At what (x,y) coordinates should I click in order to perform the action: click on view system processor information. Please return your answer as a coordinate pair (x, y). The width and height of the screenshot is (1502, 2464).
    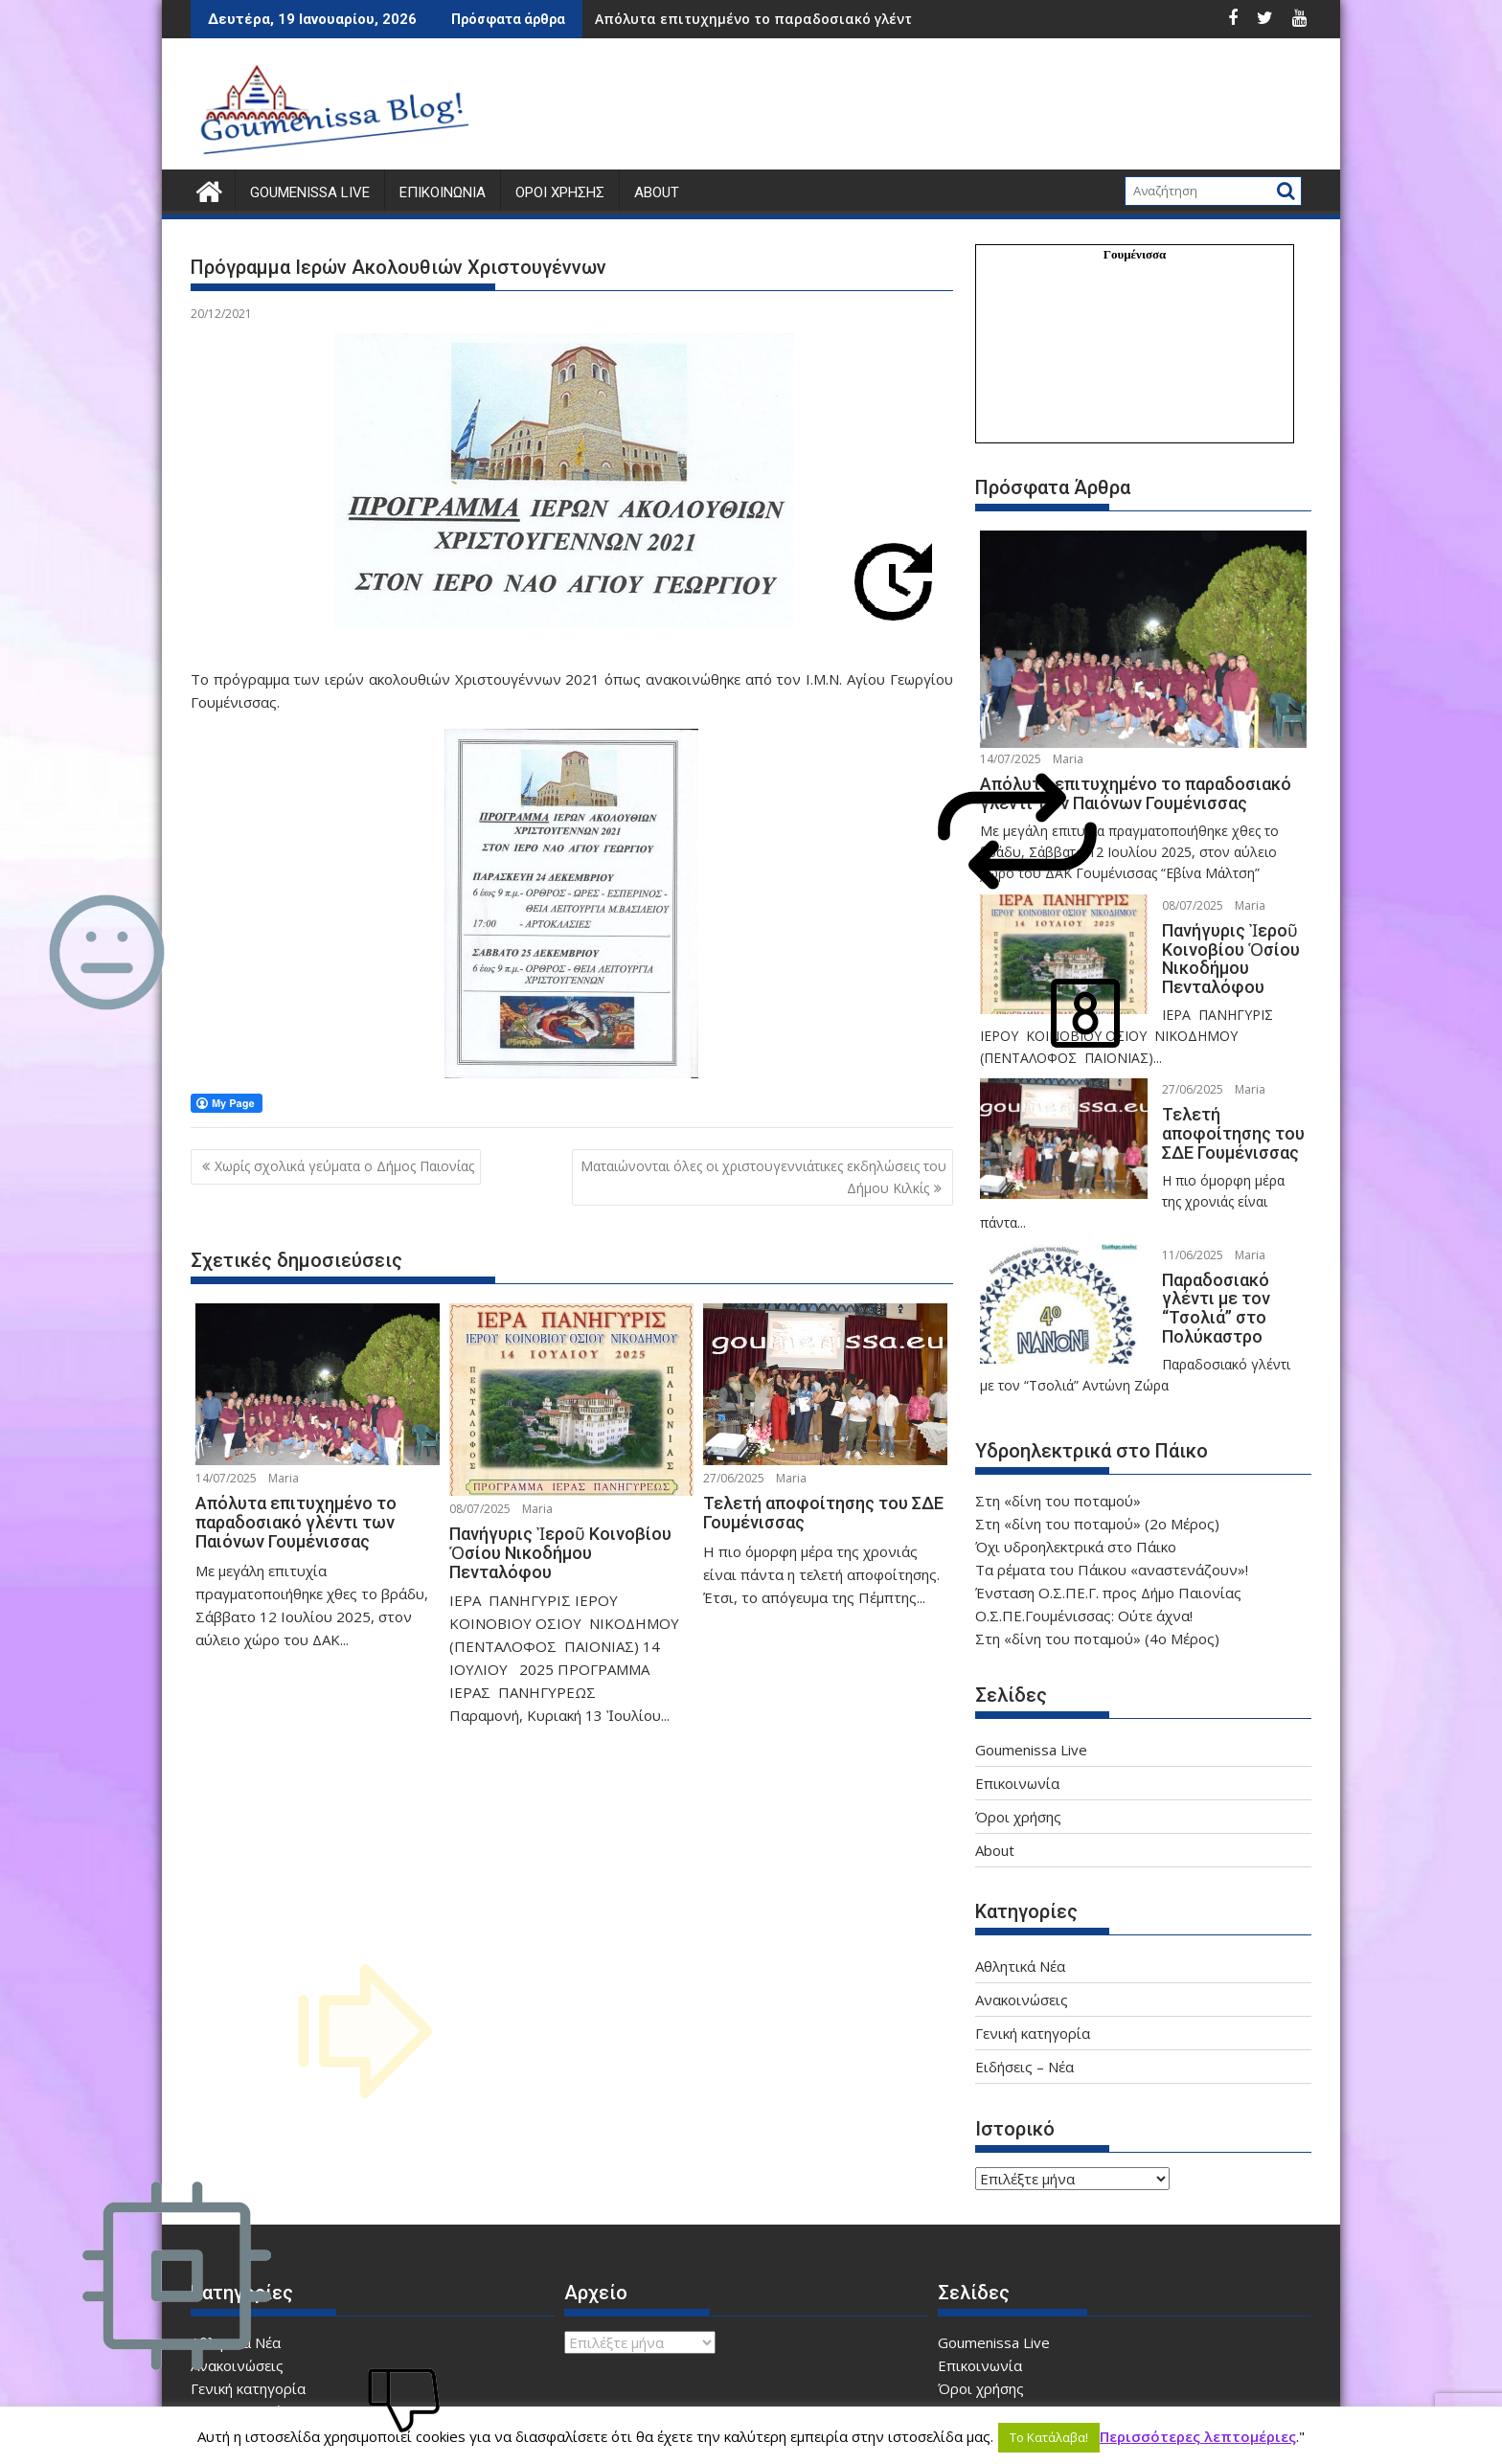
    Looking at the image, I should click on (176, 2275).